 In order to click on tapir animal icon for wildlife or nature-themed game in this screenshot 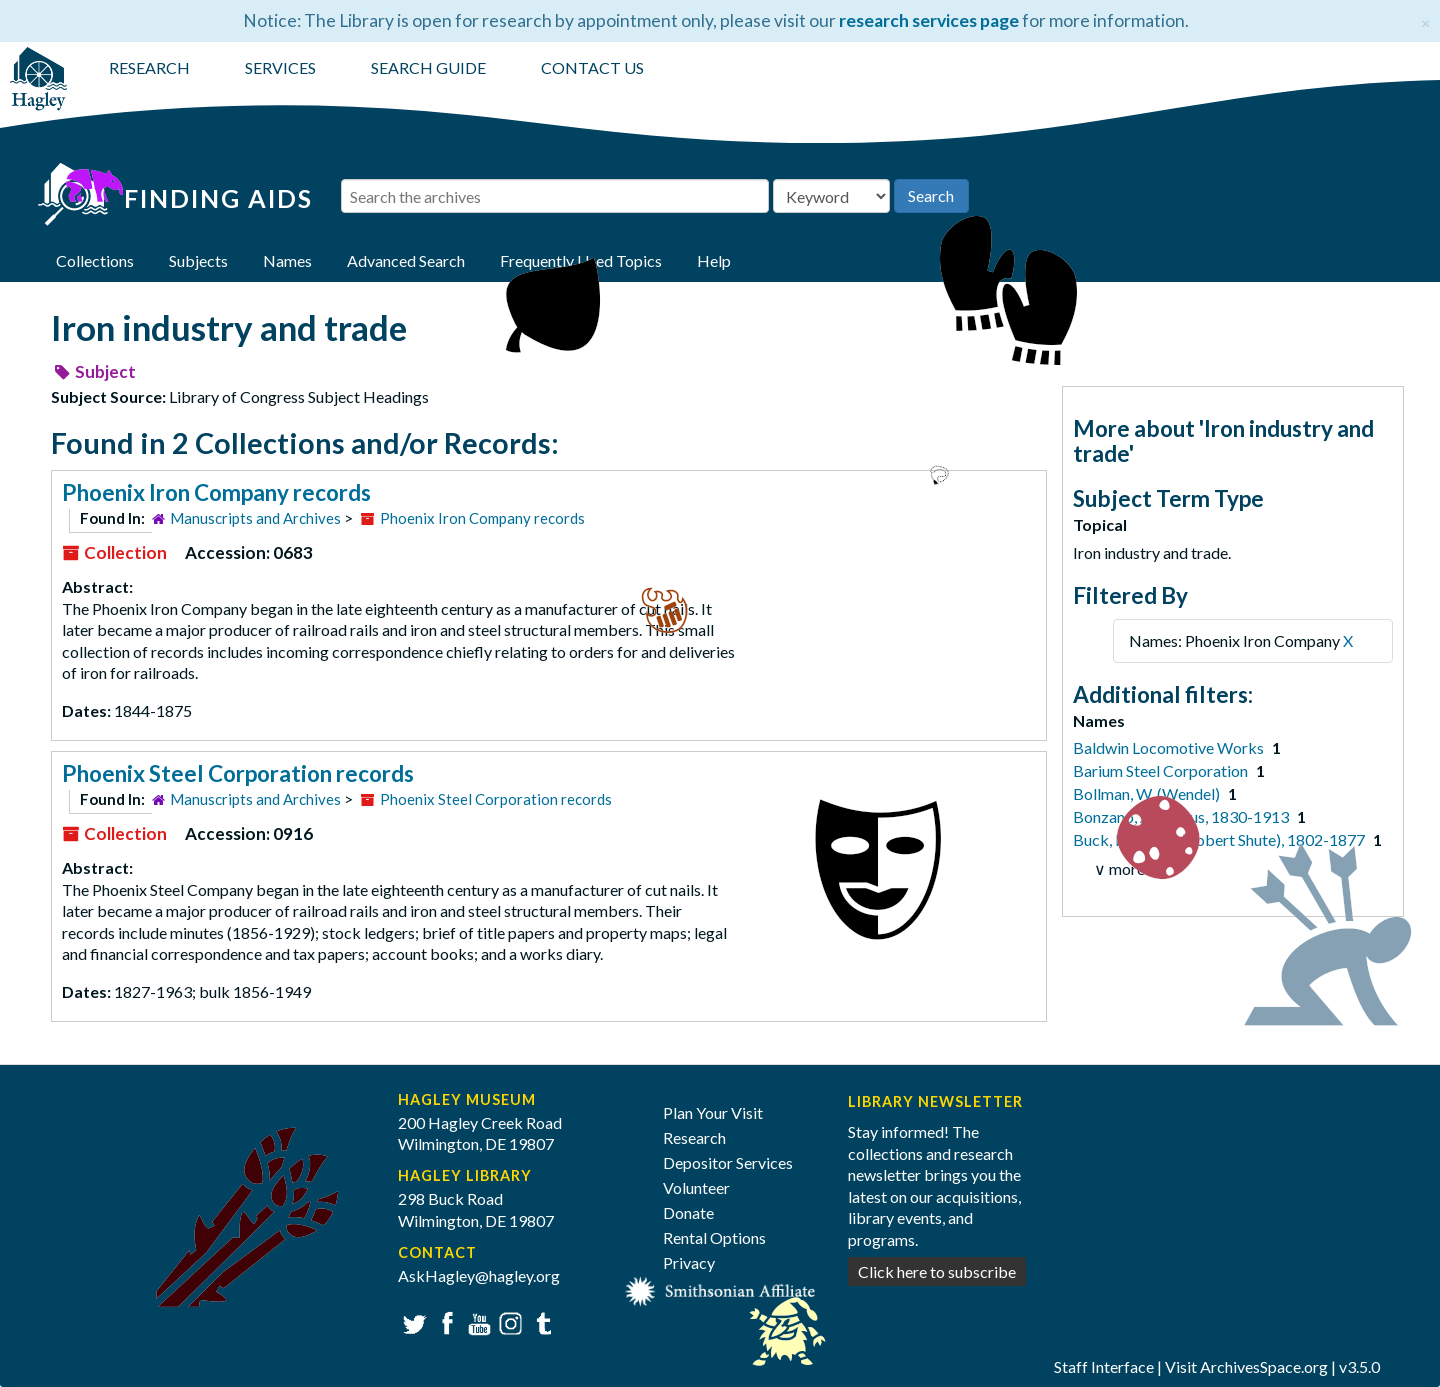, I will do `click(94, 185)`.